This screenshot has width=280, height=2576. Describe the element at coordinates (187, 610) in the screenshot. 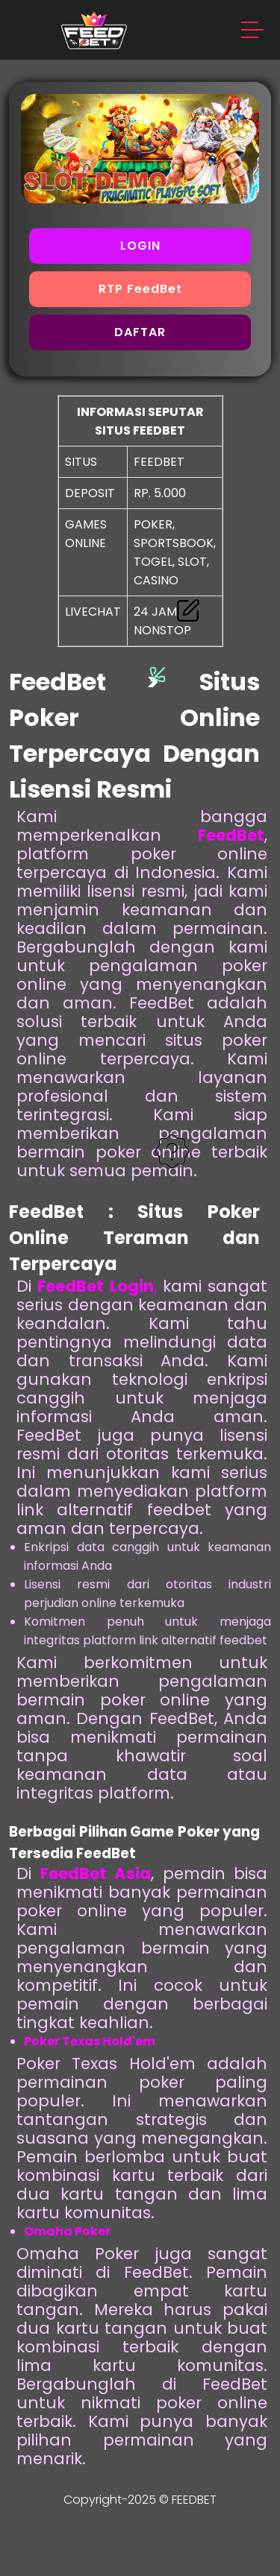

I see `compose a new post or message` at that location.